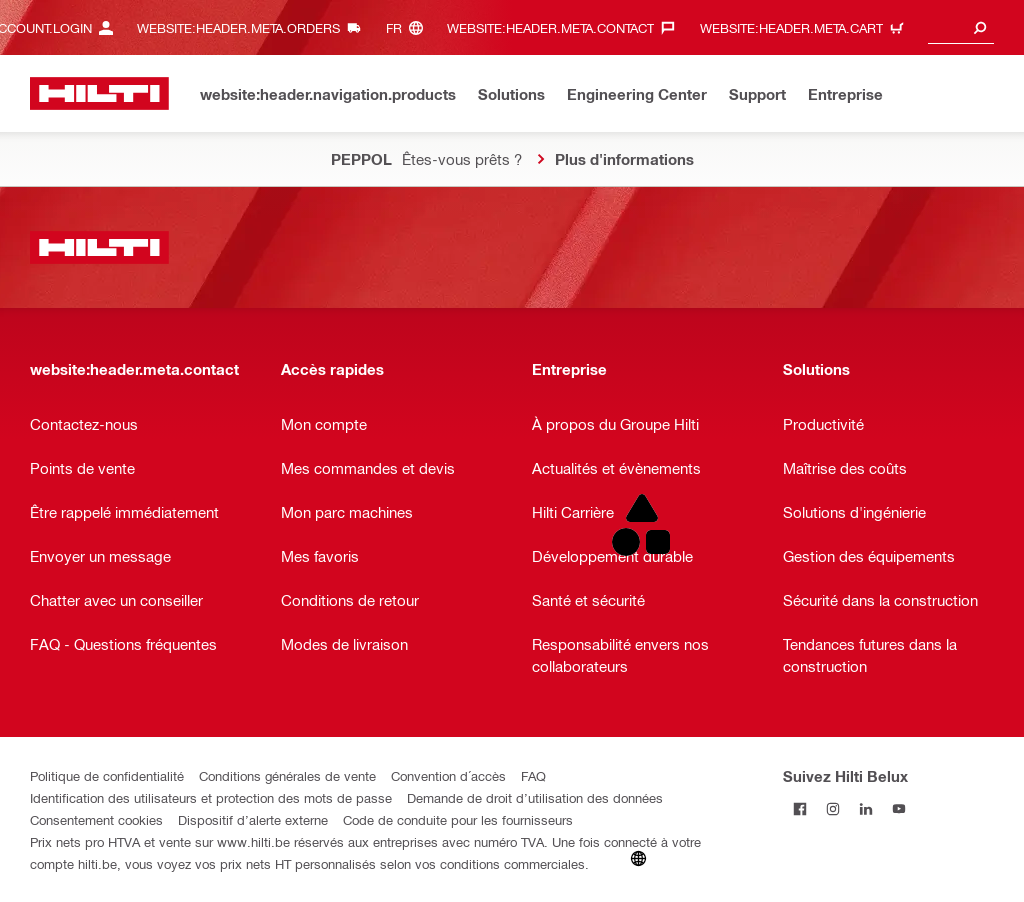  What do you see at coordinates (638, 858) in the screenshot?
I see `switch to global or worldwide view` at bounding box center [638, 858].